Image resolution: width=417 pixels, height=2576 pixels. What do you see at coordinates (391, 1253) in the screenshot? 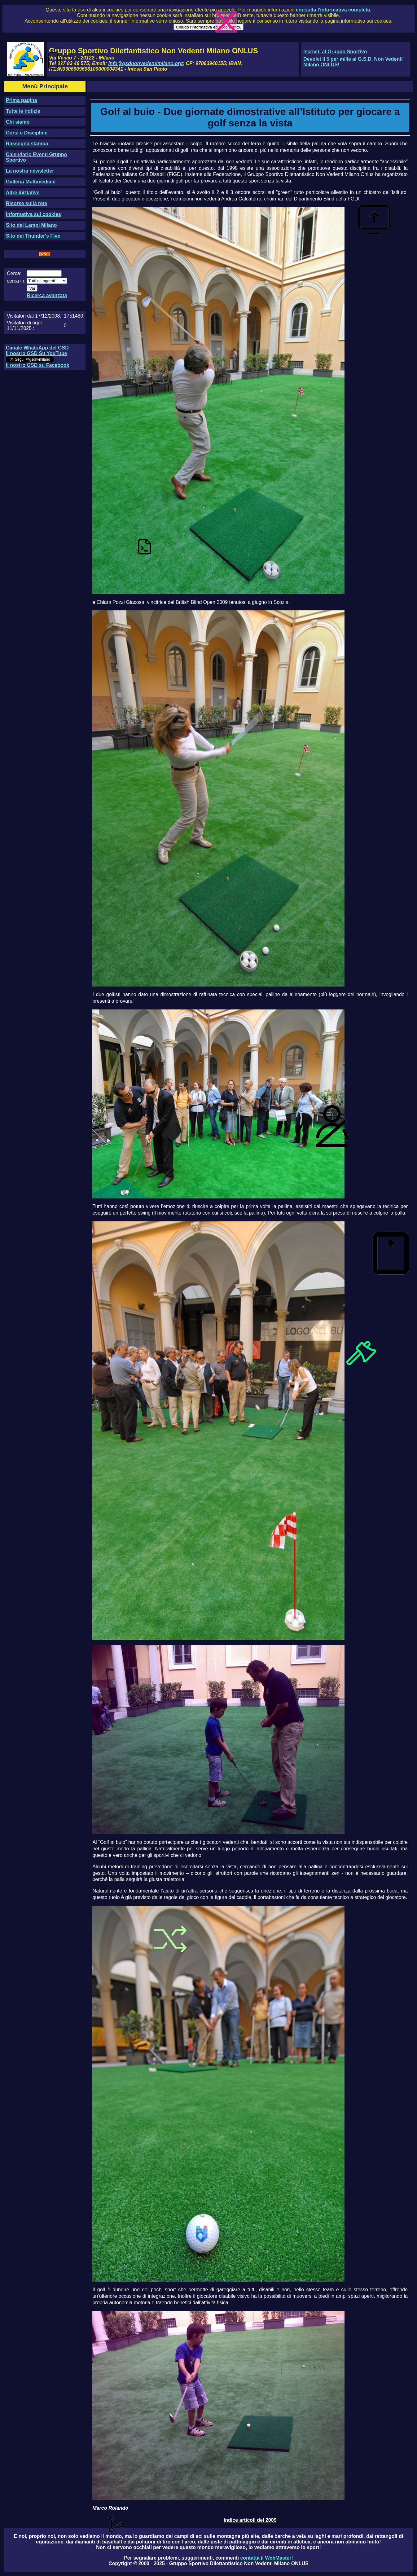
I see `tablet device with front-facing camera` at bounding box center [391, 1253].